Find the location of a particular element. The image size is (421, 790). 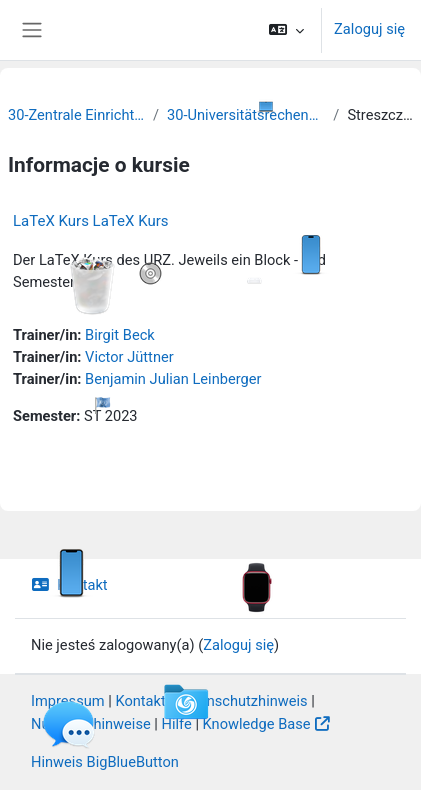

access language and region settings is located at coordinates (102, 405).